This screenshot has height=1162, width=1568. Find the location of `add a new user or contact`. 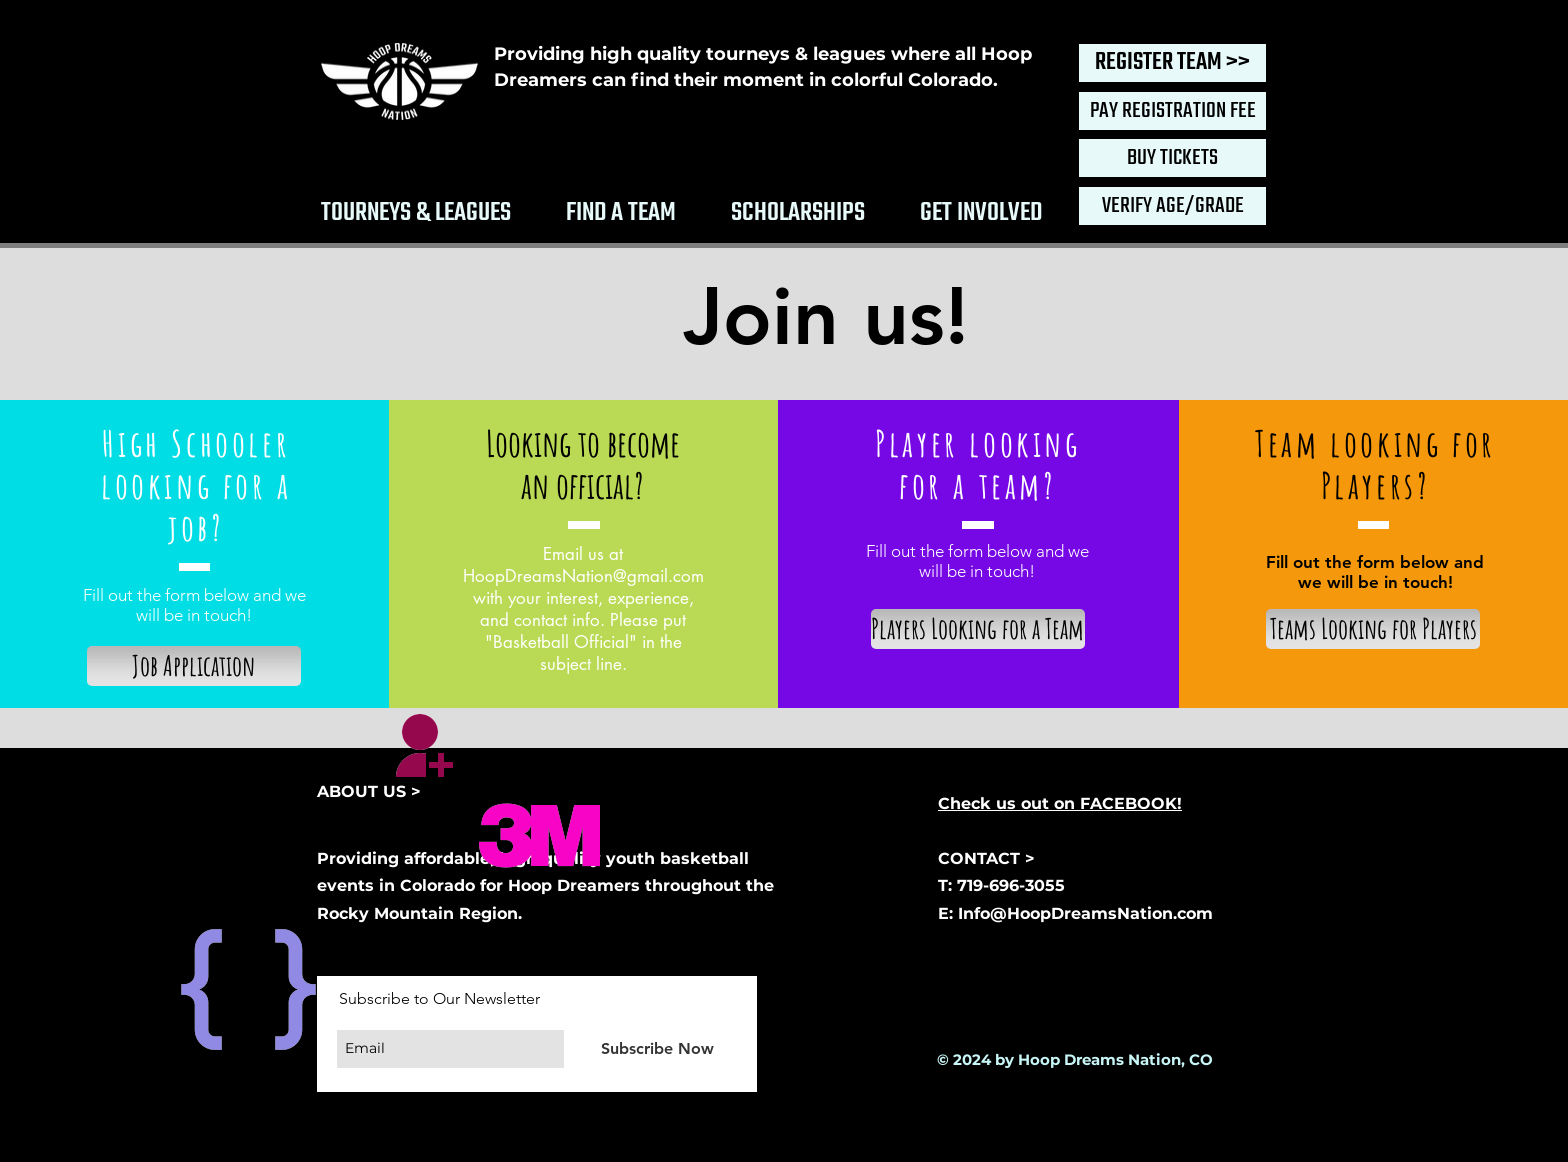

add a new user or contact is located at coordinates (420, 747).